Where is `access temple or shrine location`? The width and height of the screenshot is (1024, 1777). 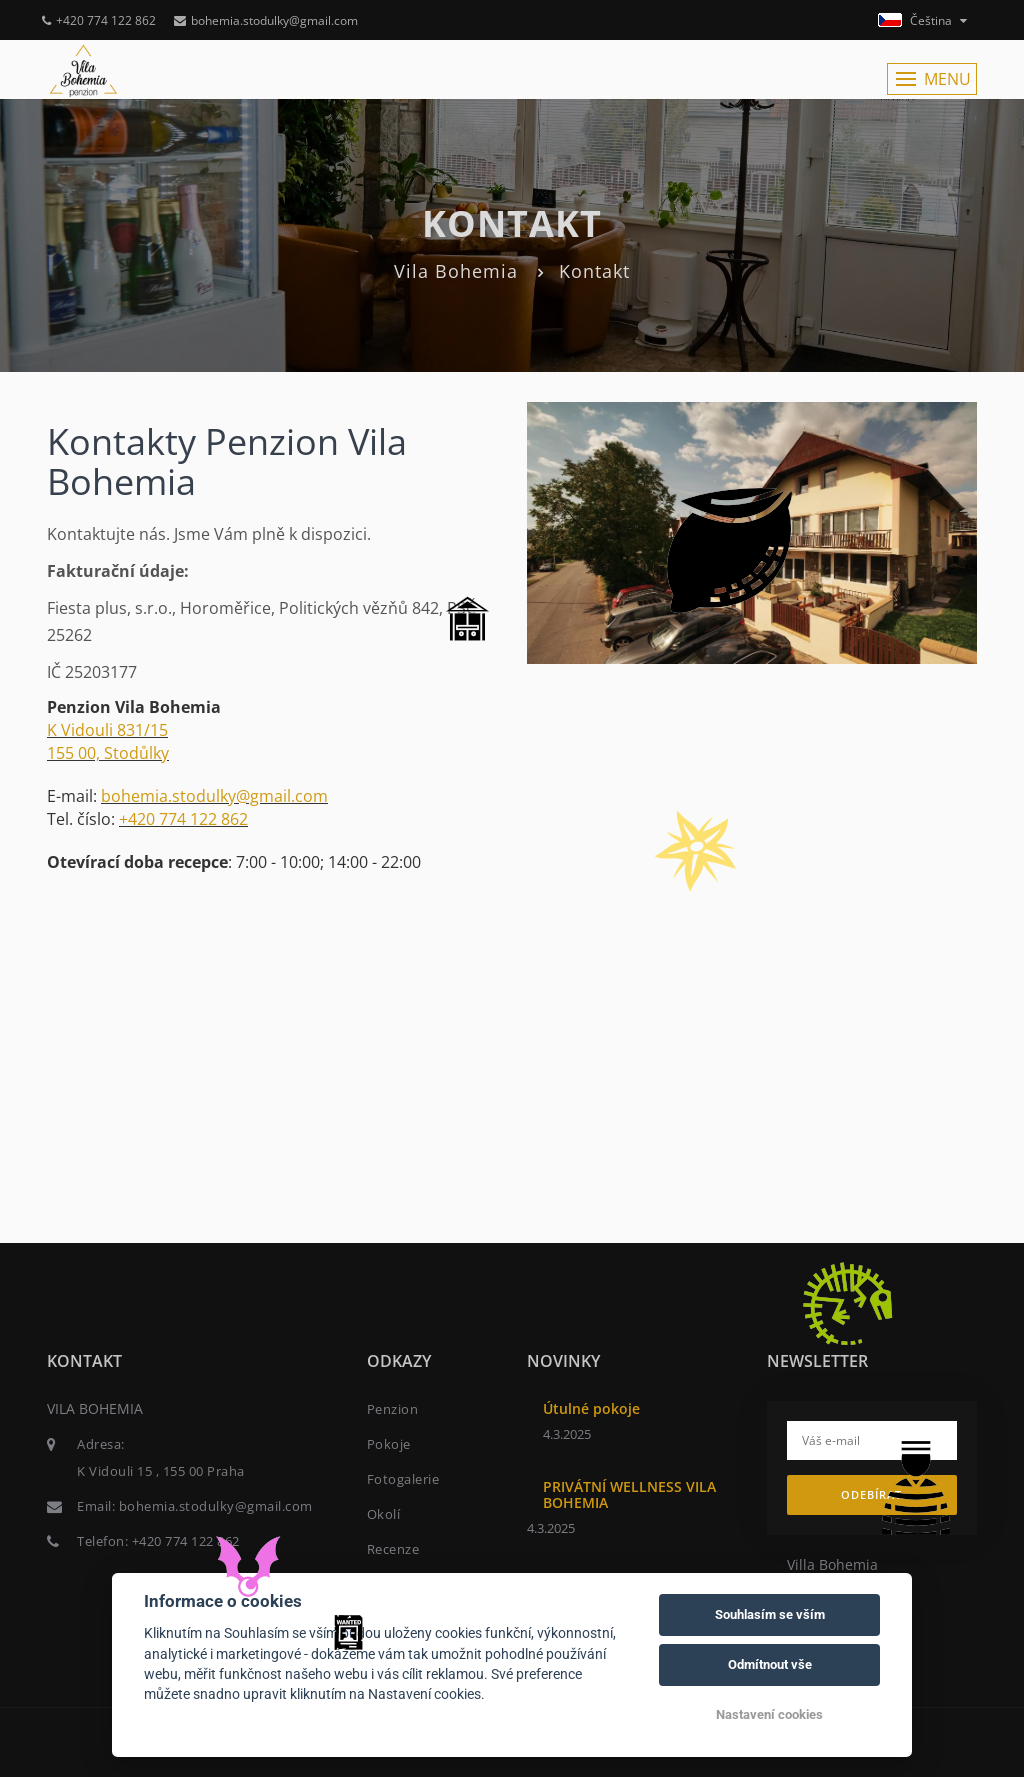 access temple or shrine location is located at coordinates (467, 618).